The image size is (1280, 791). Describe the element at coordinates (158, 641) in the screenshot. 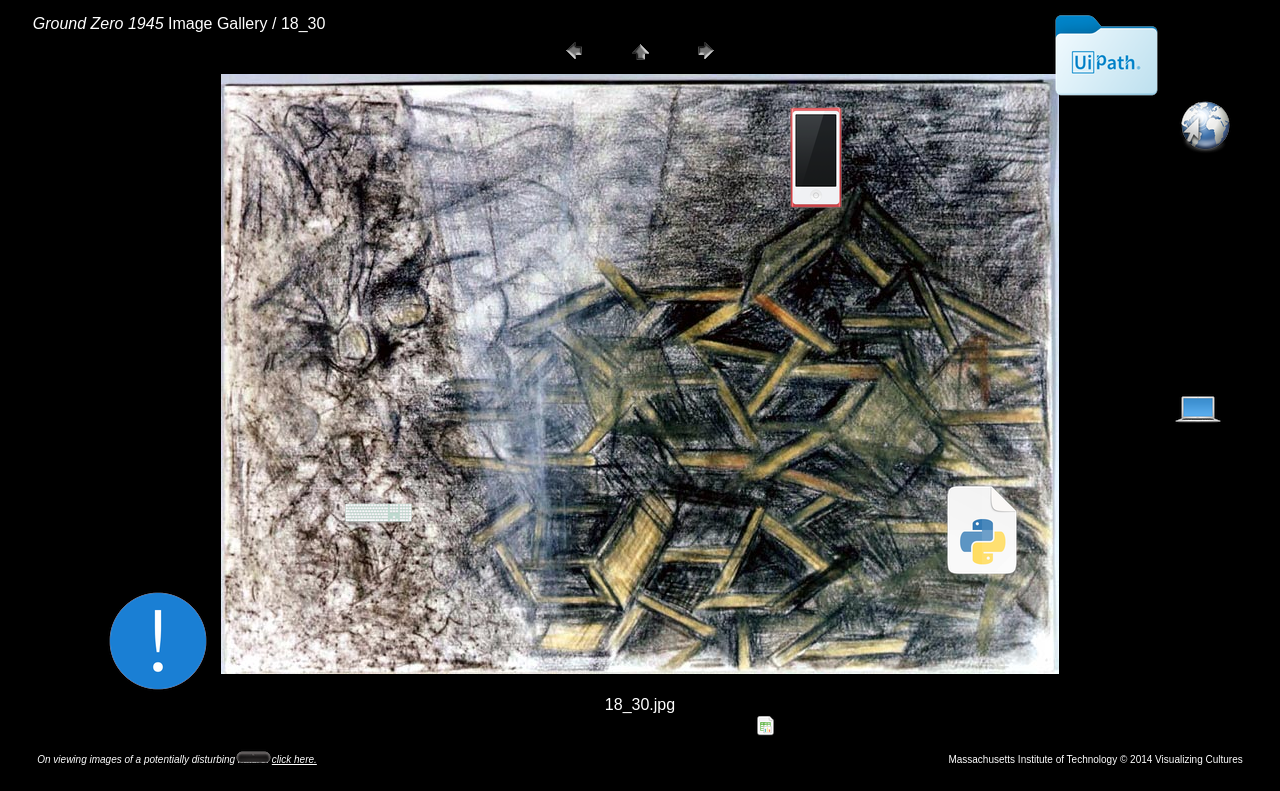

I see `mark an email as important` at that location.